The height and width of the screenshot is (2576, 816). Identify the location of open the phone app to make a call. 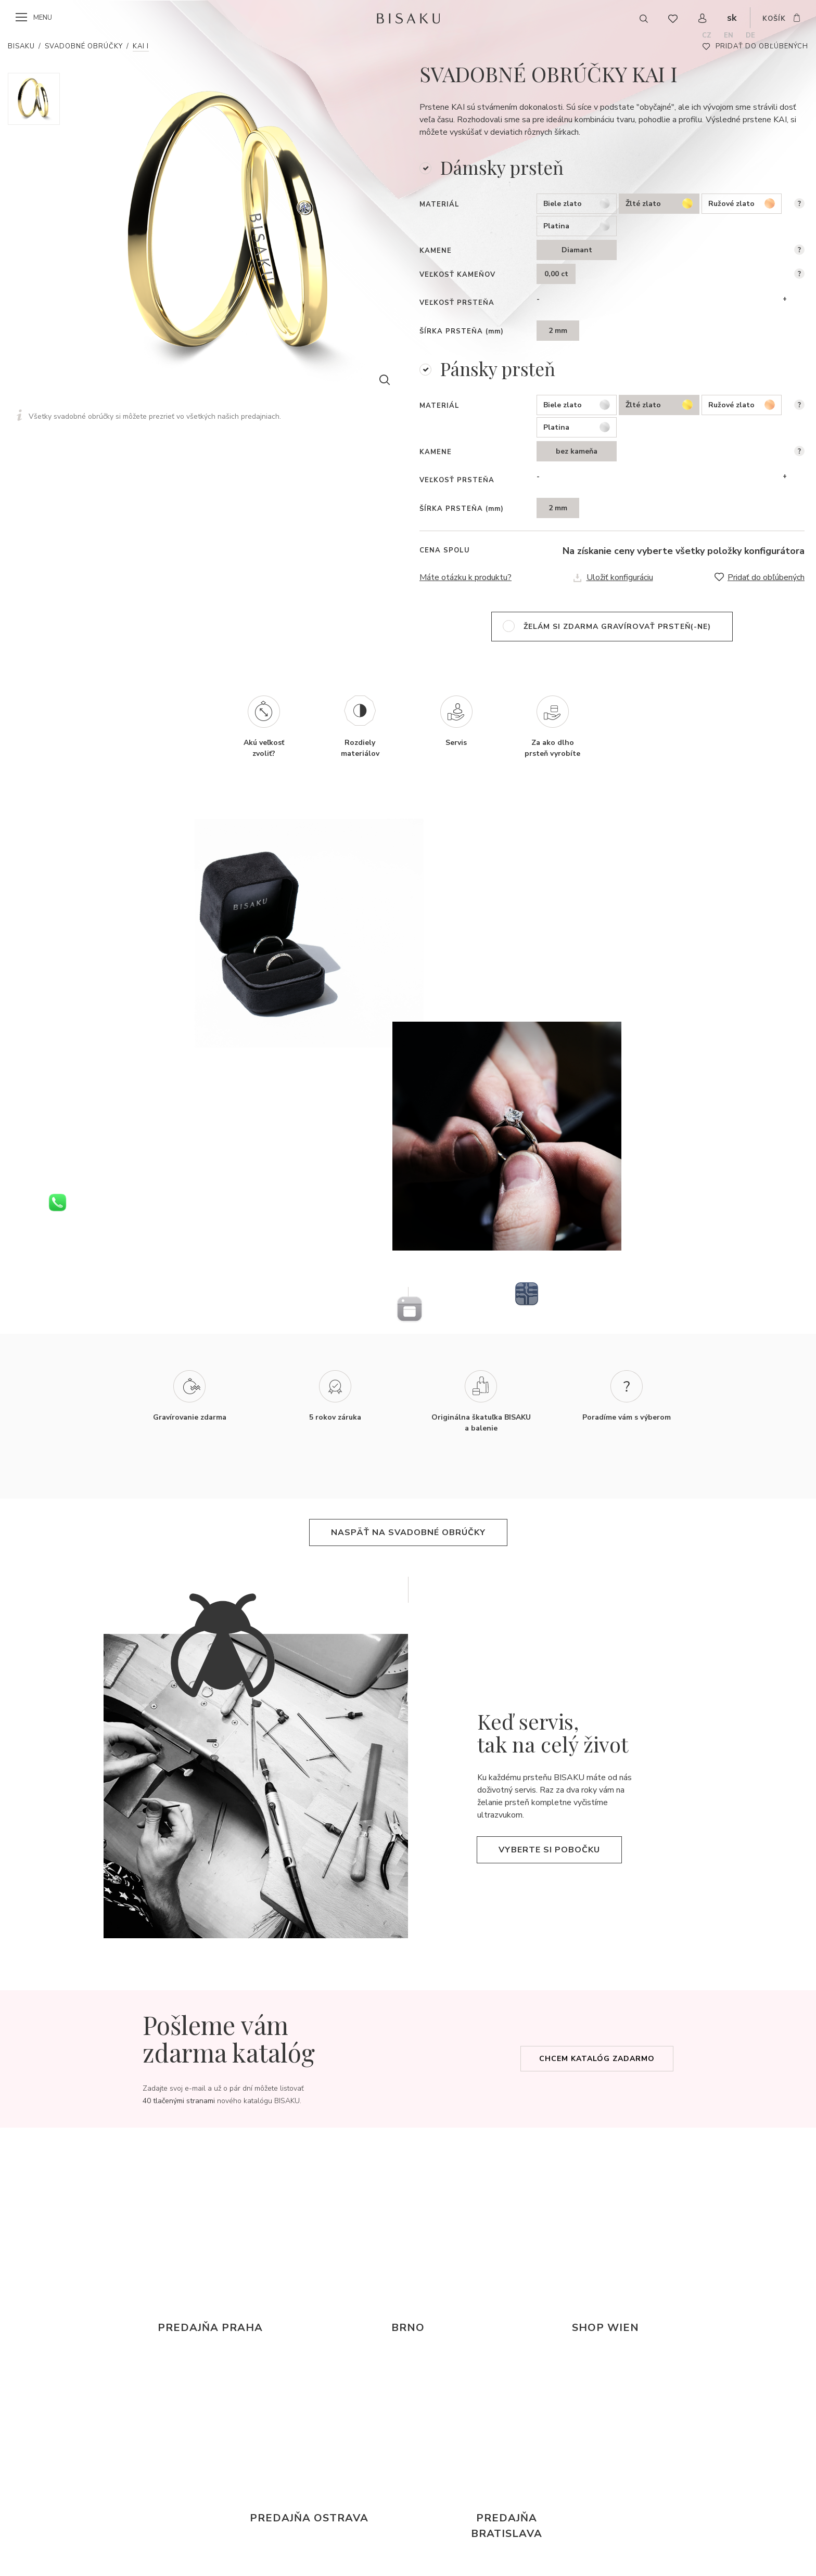
(57, 1202).